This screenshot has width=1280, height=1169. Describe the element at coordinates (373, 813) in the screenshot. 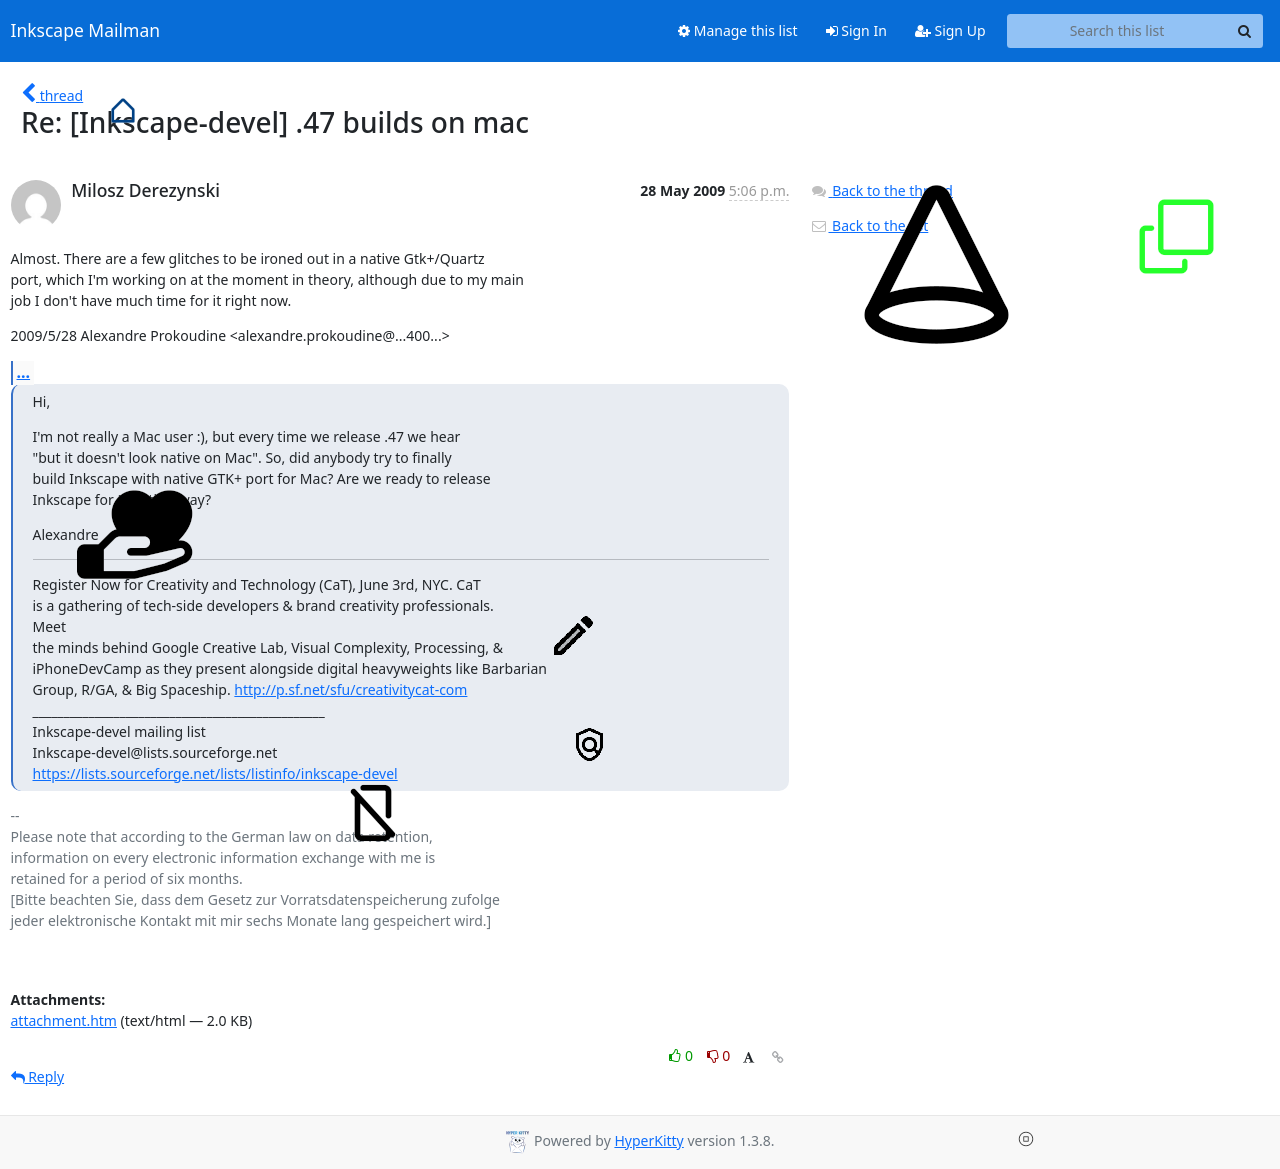

I see `mobile device unavailable or disconnected` at that location.